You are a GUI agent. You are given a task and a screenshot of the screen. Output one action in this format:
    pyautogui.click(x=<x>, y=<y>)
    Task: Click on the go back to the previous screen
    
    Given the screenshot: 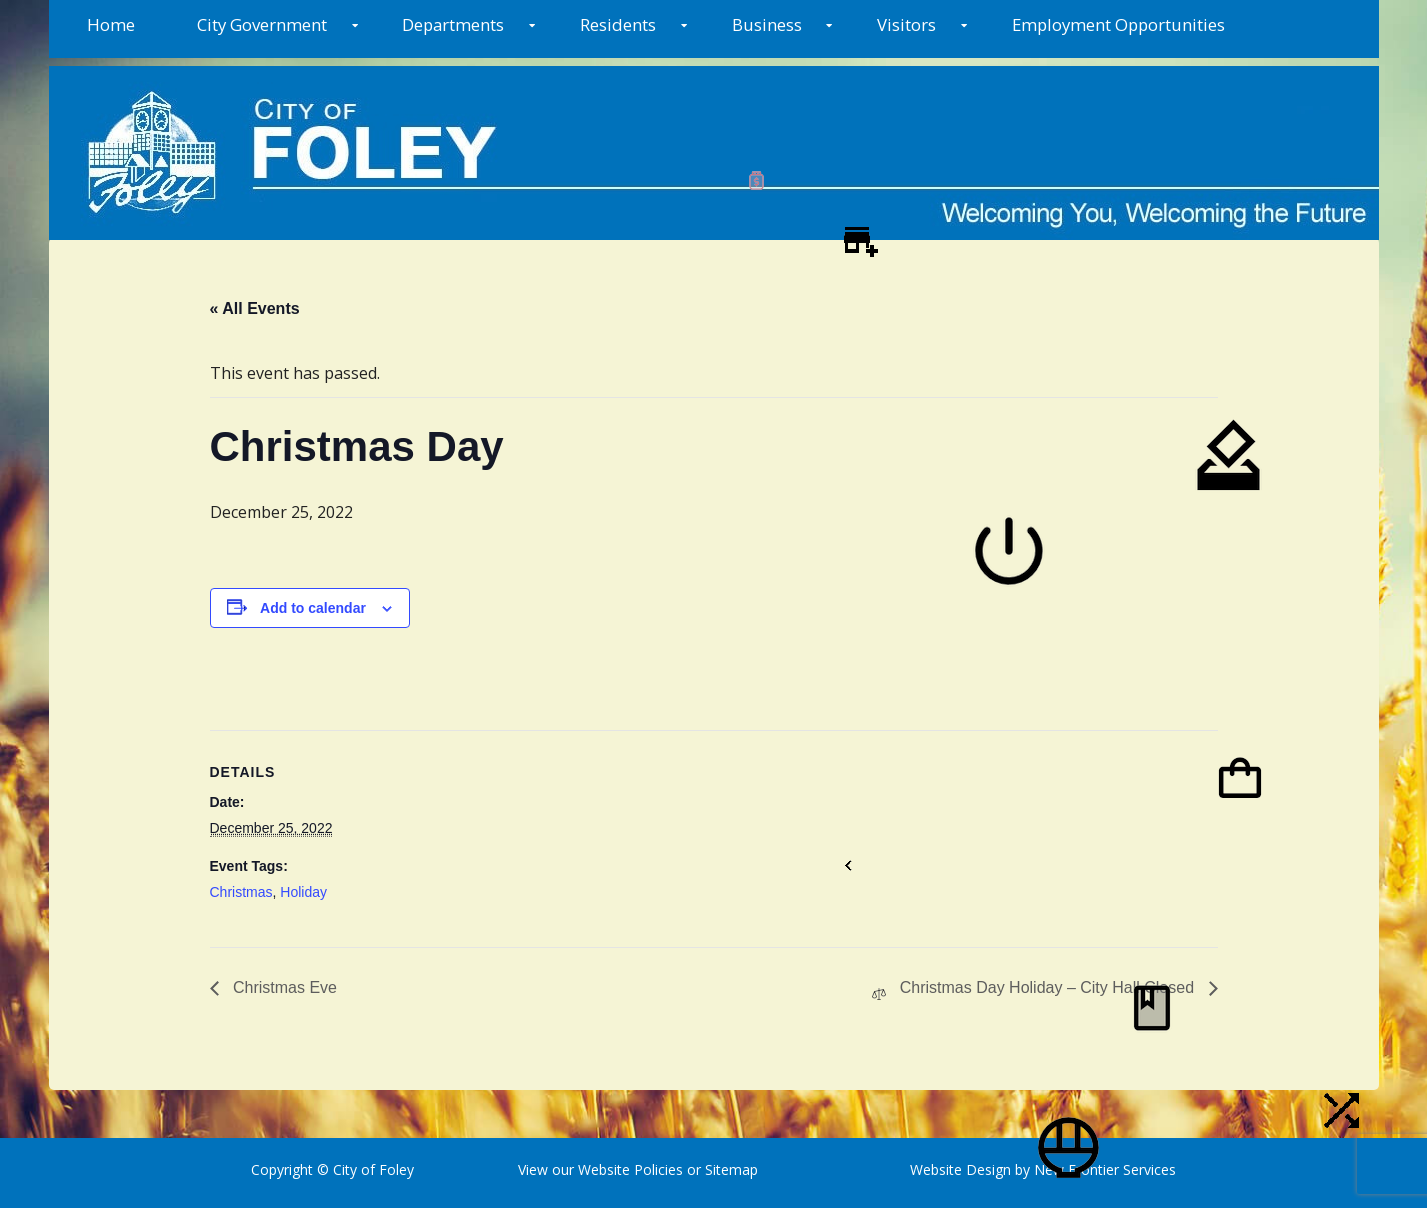 What is the action you would take?
    pyautogui.click(x=848, y=865)
    